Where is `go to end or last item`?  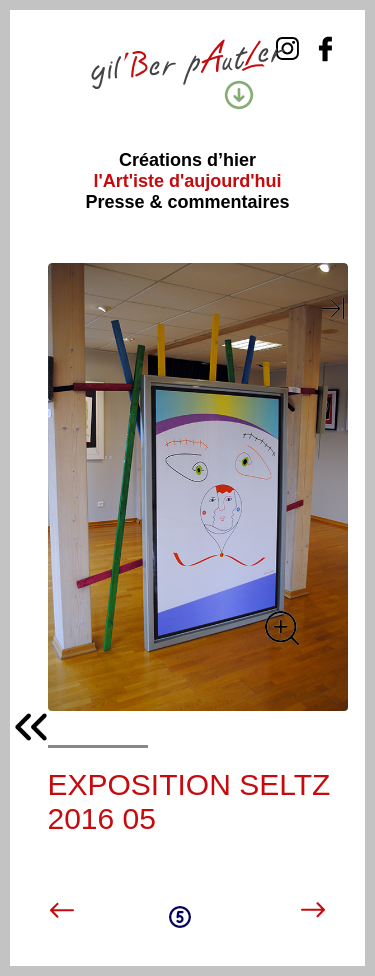 go to end or last item is located at coordinates (333, 308).